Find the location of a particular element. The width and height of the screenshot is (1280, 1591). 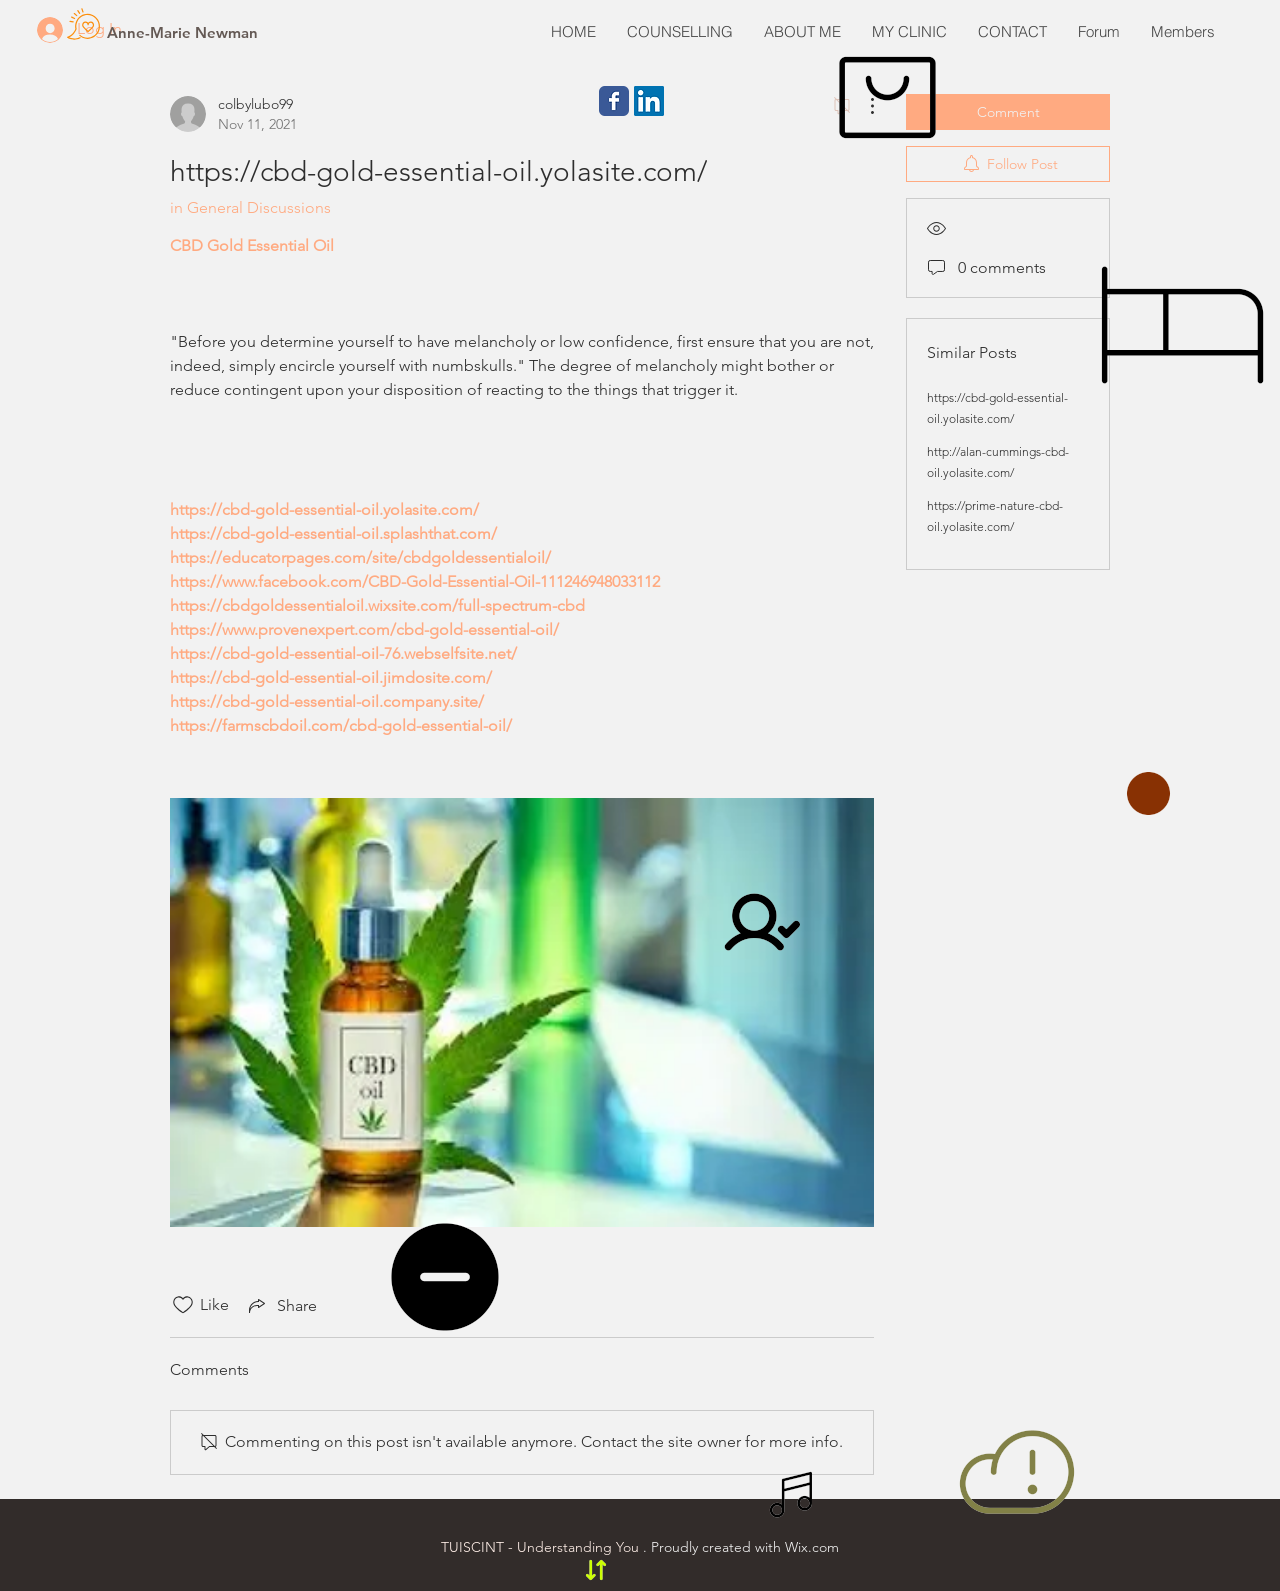

view accommodation or lodging options is located at coordinates (1177, 325).